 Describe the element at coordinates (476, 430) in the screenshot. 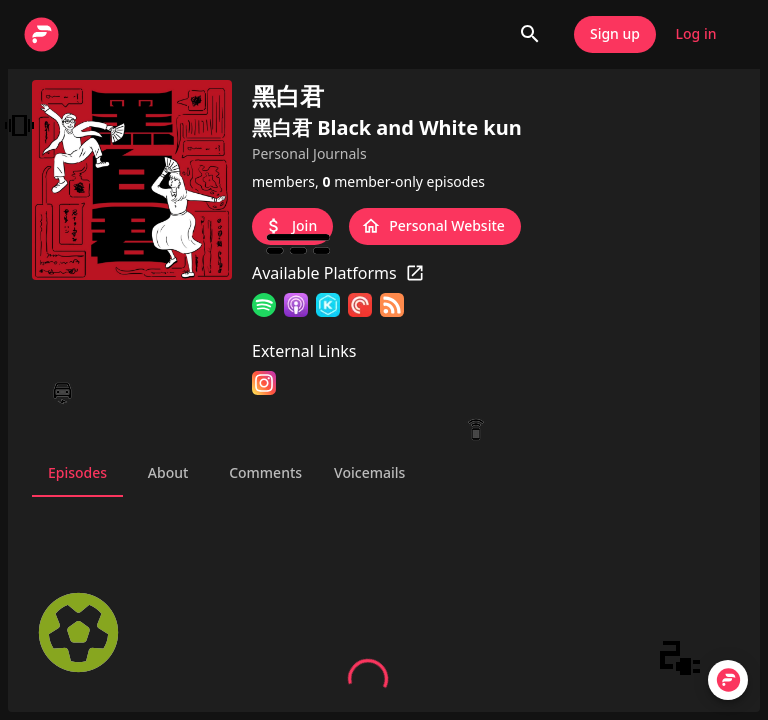

I see `enable speakerphone during a call` at that location.